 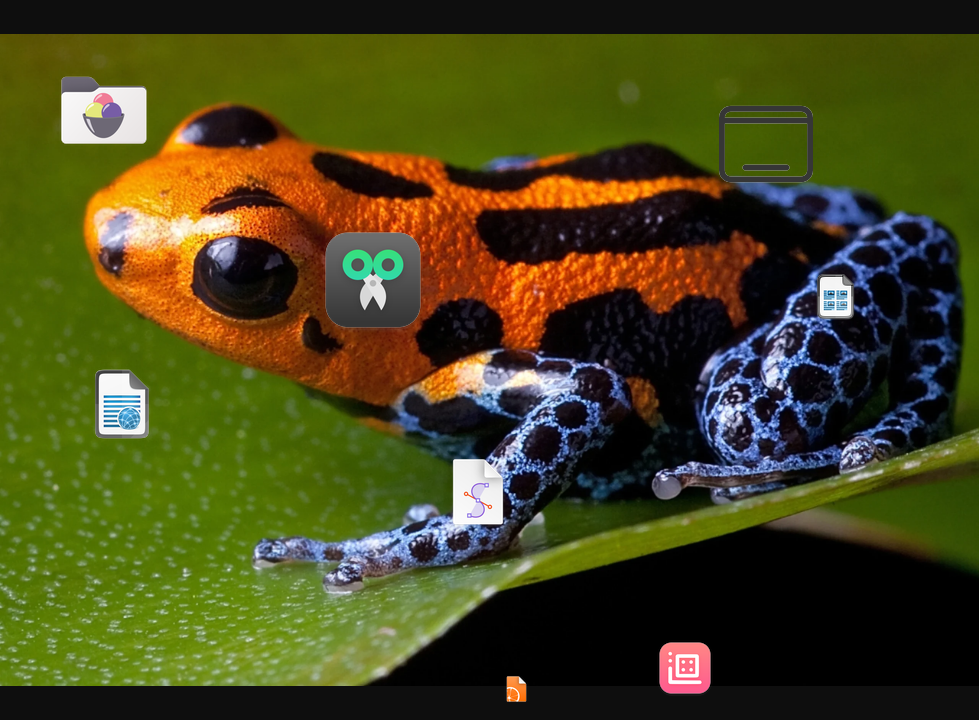 I want to click on access desktop preferences or display settings, so click(x=766, y=147).